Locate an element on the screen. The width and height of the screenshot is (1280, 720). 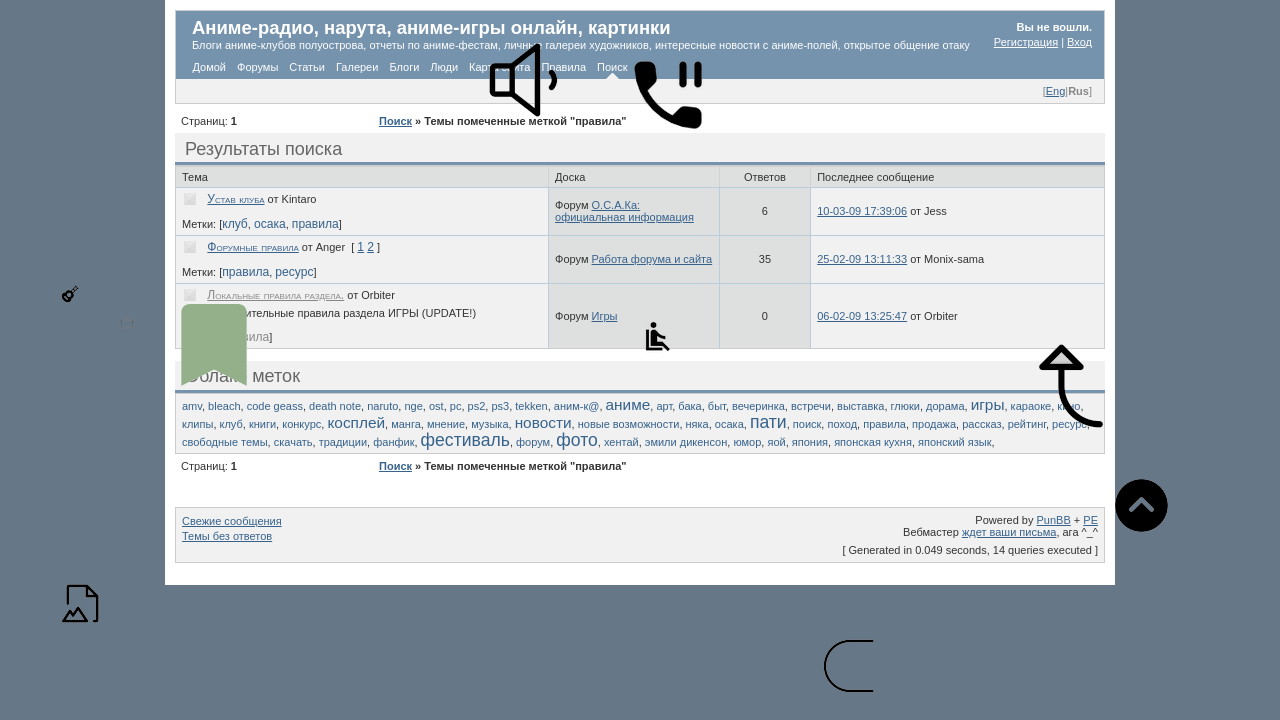
go back and up in navigation is located at coordinates (1071, 386).